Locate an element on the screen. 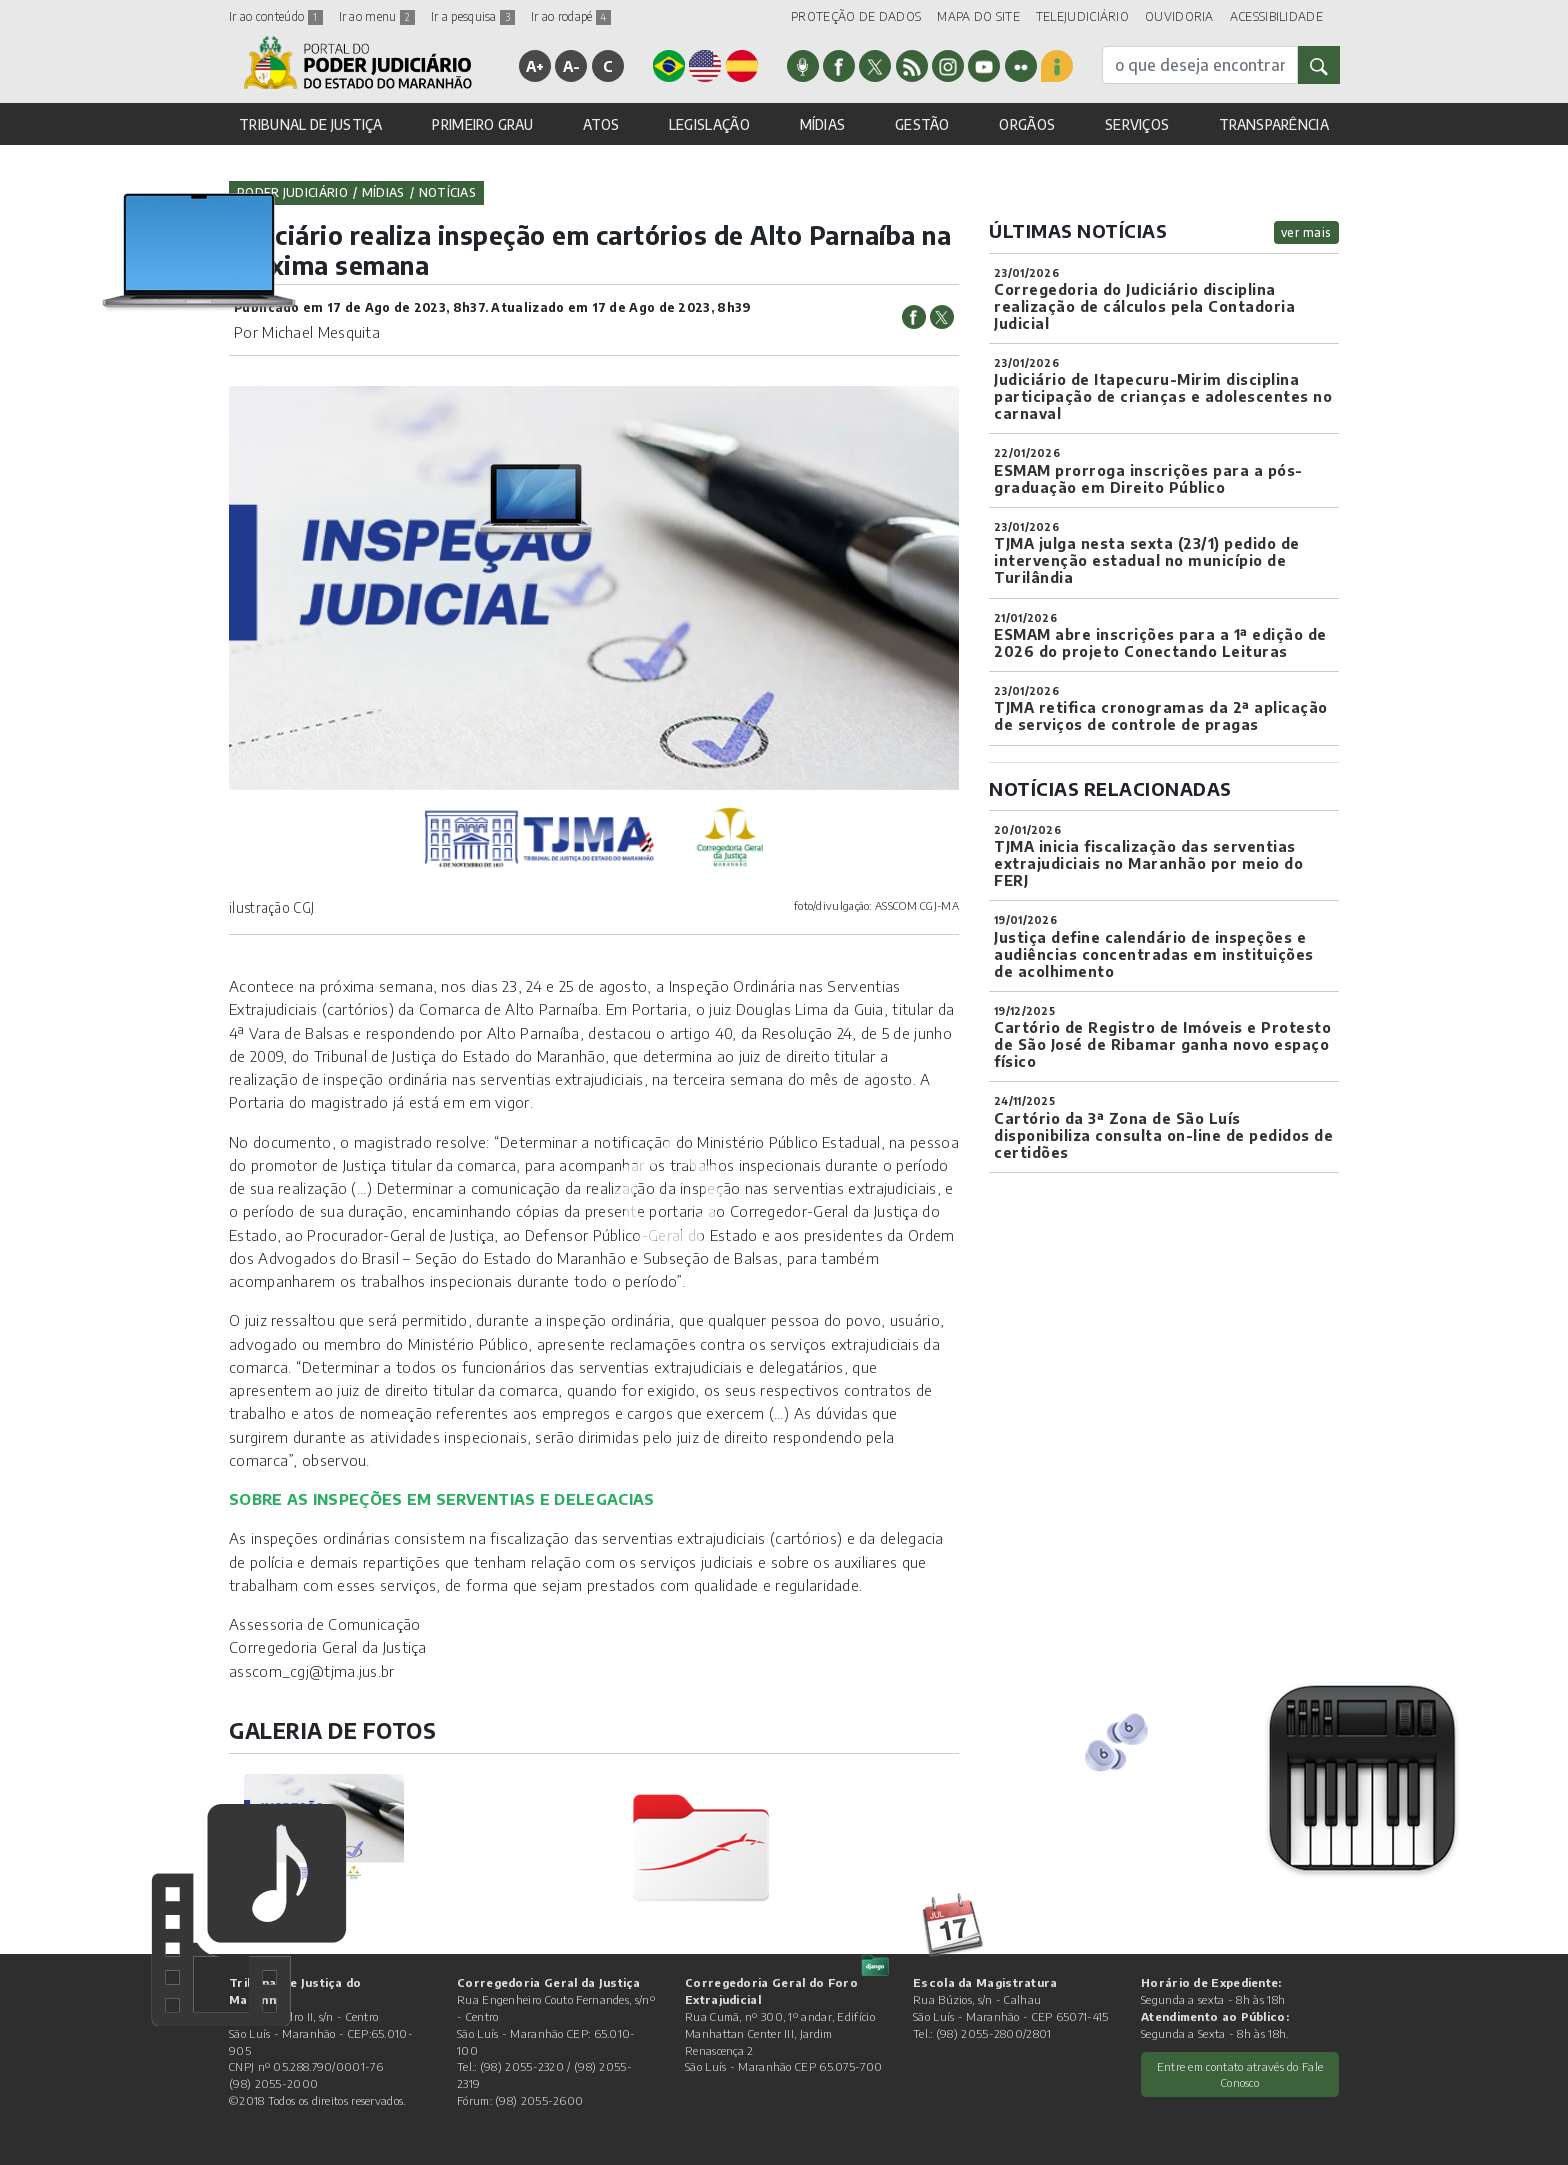 The image size is (1568, 2165). represents this macbook pro device in system settings is located at coordinates (199, 244).